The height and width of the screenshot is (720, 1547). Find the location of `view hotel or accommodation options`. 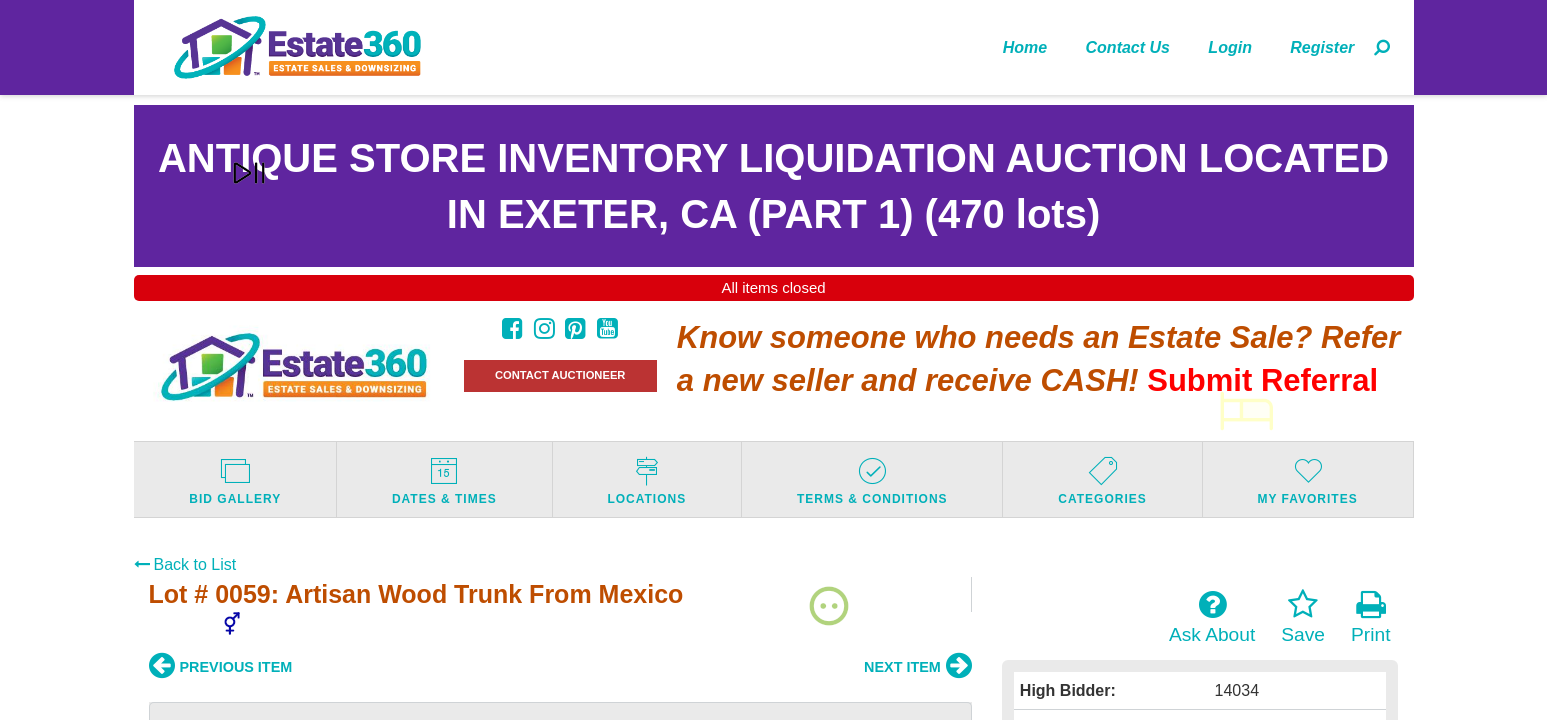

view hotel or accommodation options is located at coordinates (1245, 411).